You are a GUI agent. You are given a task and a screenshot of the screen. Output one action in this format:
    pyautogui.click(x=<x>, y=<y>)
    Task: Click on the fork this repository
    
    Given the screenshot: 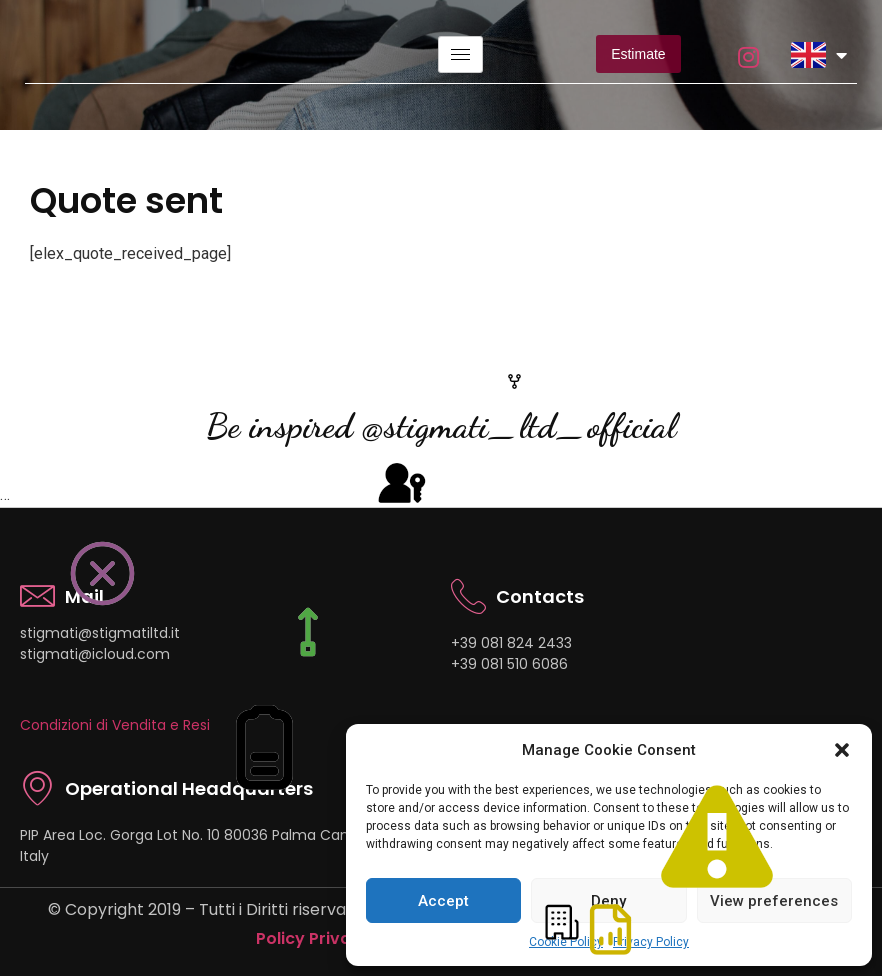 What is the action you would take?
    pyautogui.click(x=514, y=381)
    